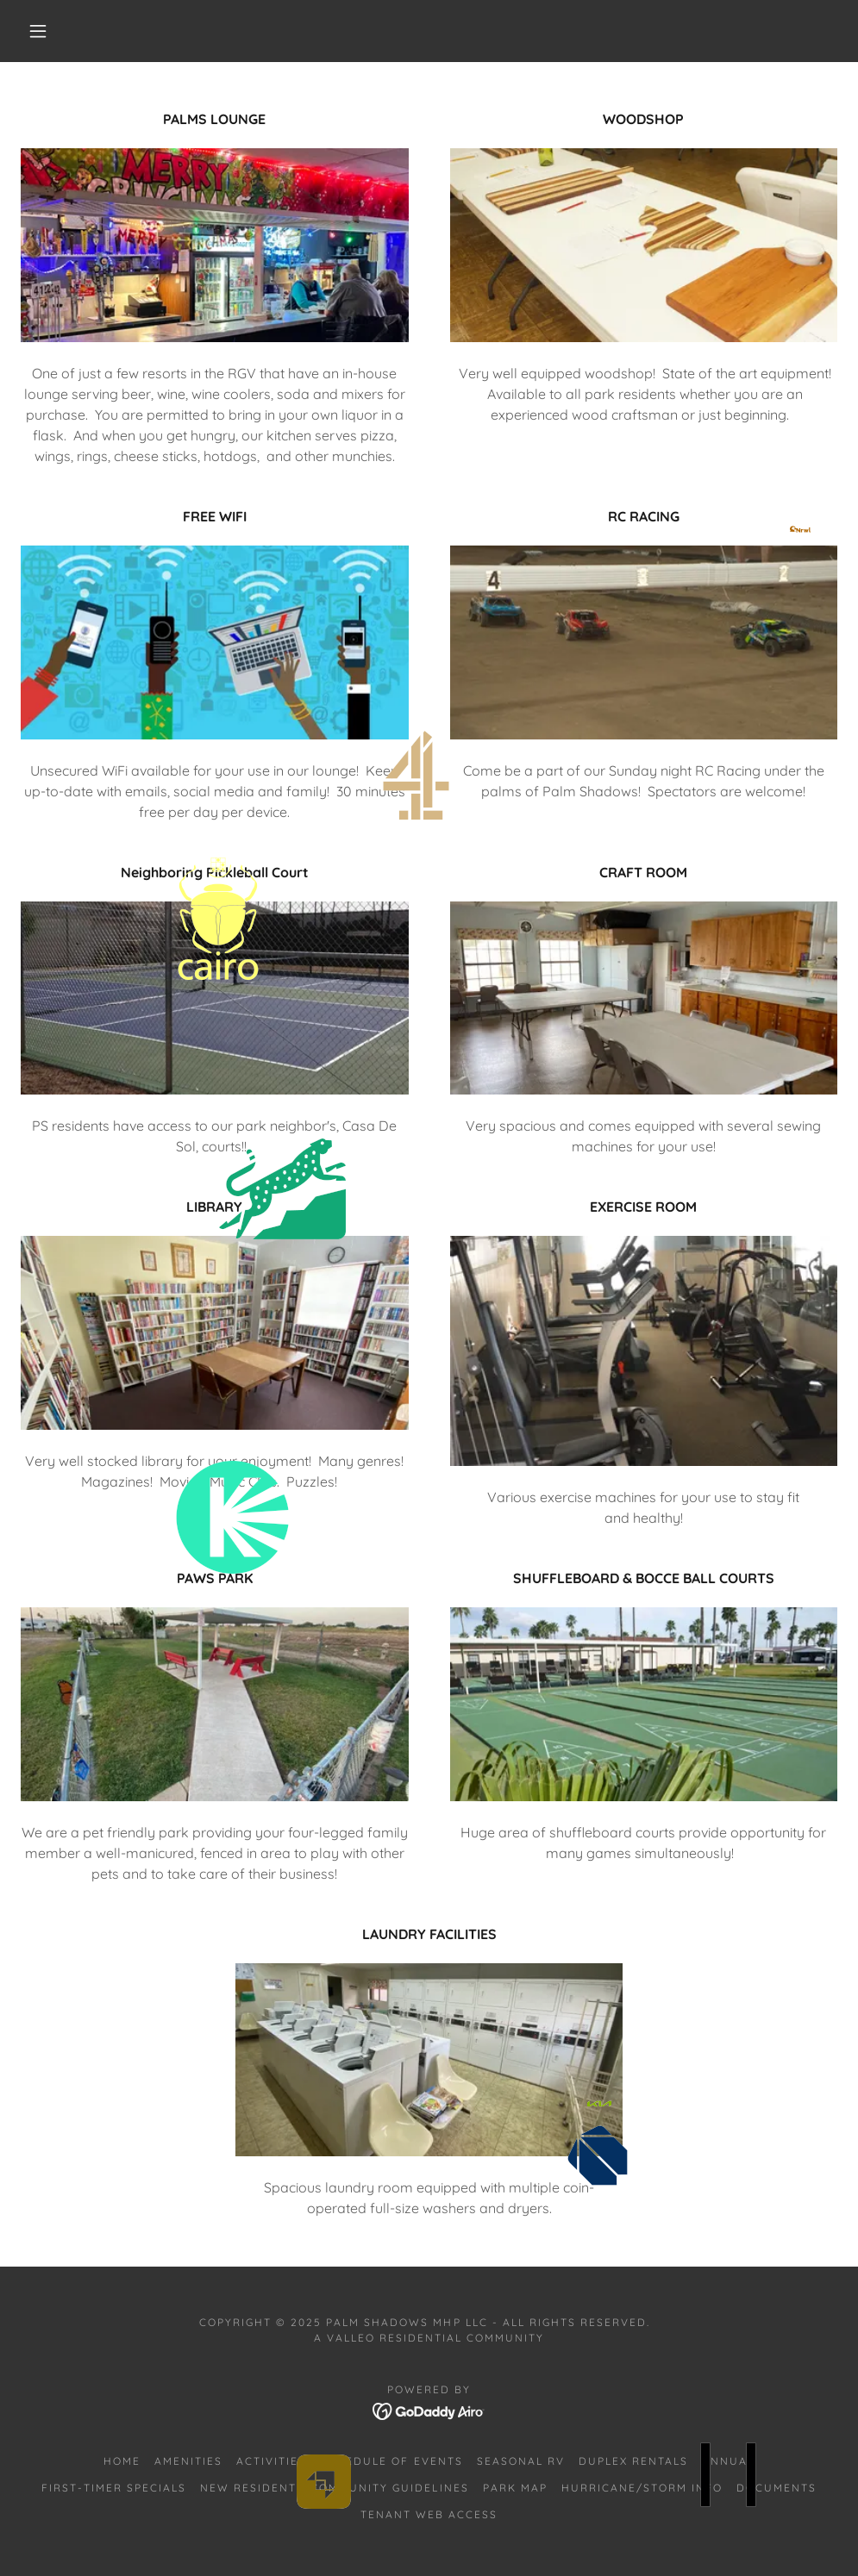 This screenshot has height=2576, width=858. What do you see at coordinates (599, 2104) in the screenshot?
I see `Kia brand logo` at bounding box center [599, 2104].